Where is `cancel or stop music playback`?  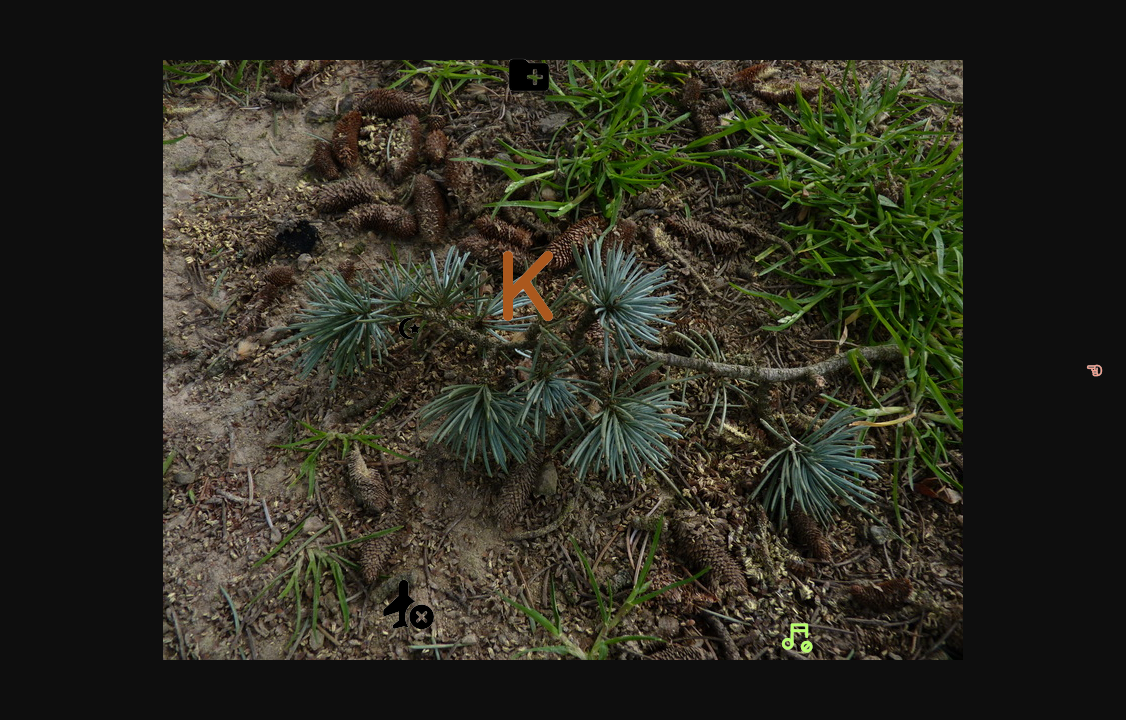
cancel or stop music playback is located at coordinates (796, 636).